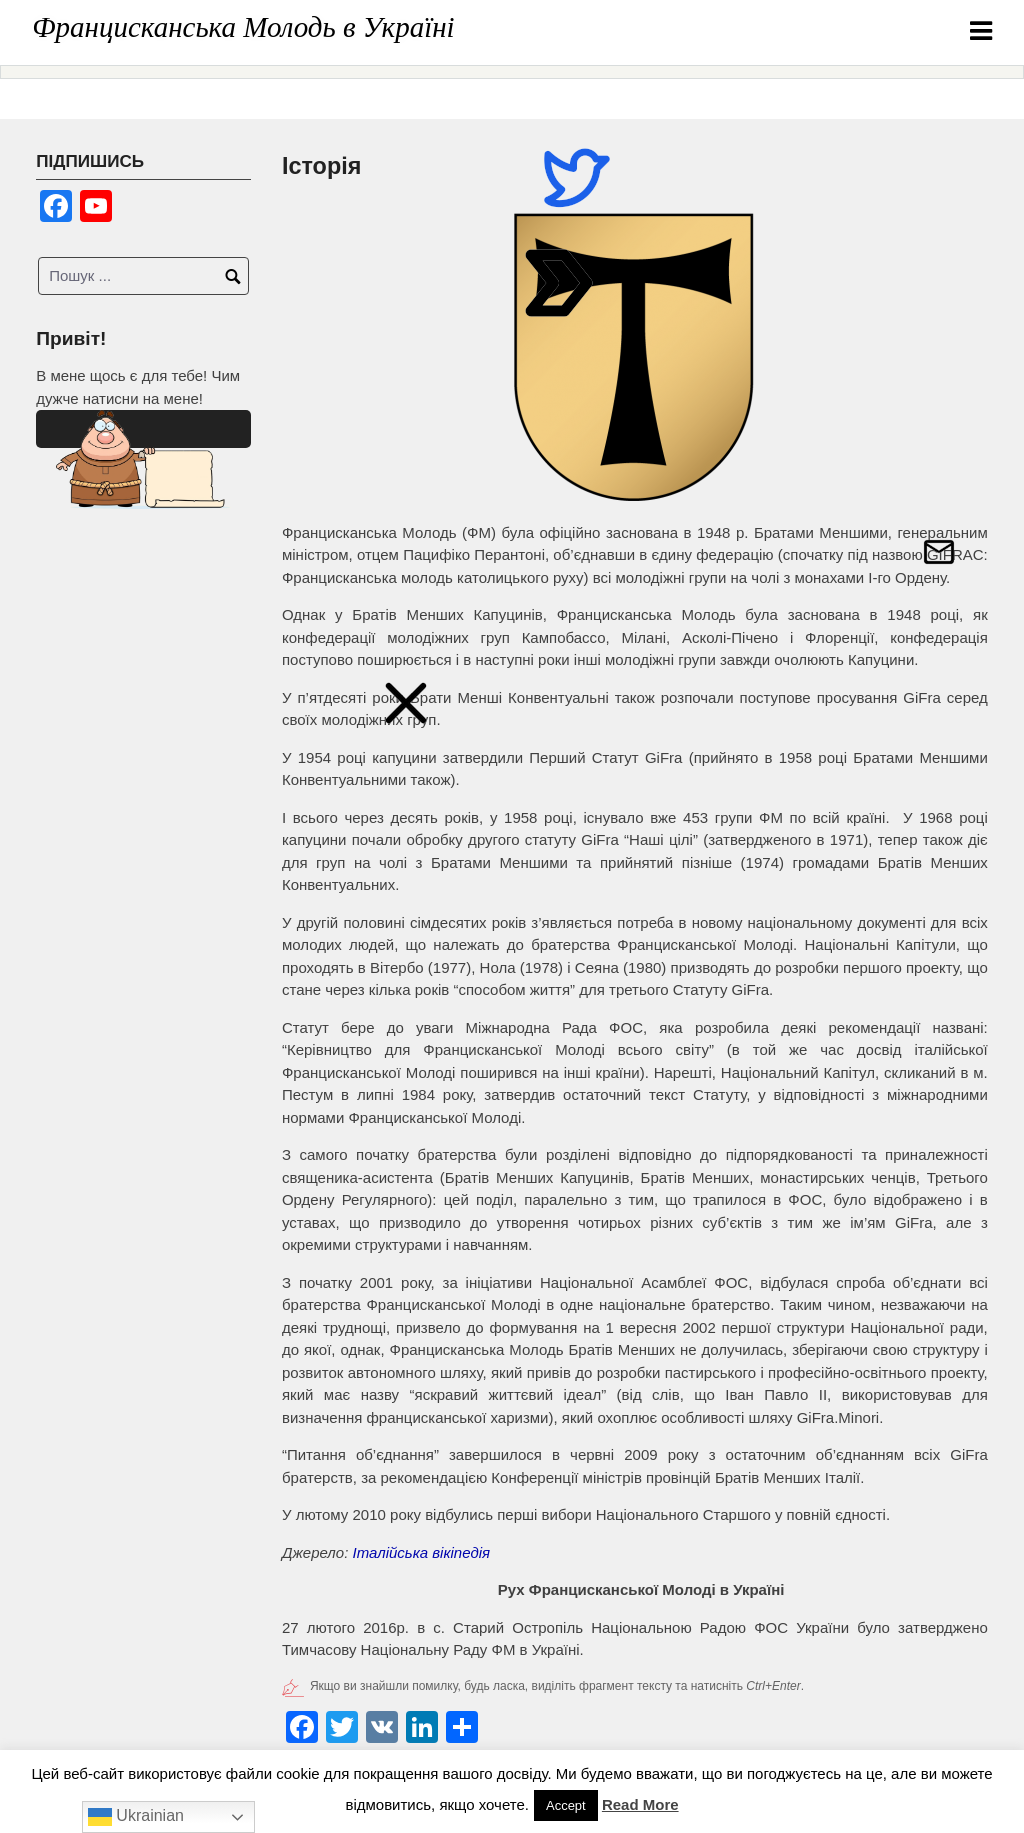 Image resolution: width=1024 pixels, height=1833 pixels. What do you see at coordinates (406, 703) in the screenshot?
I see `close or dismiss a dialog` at bounding box center [406, 703].